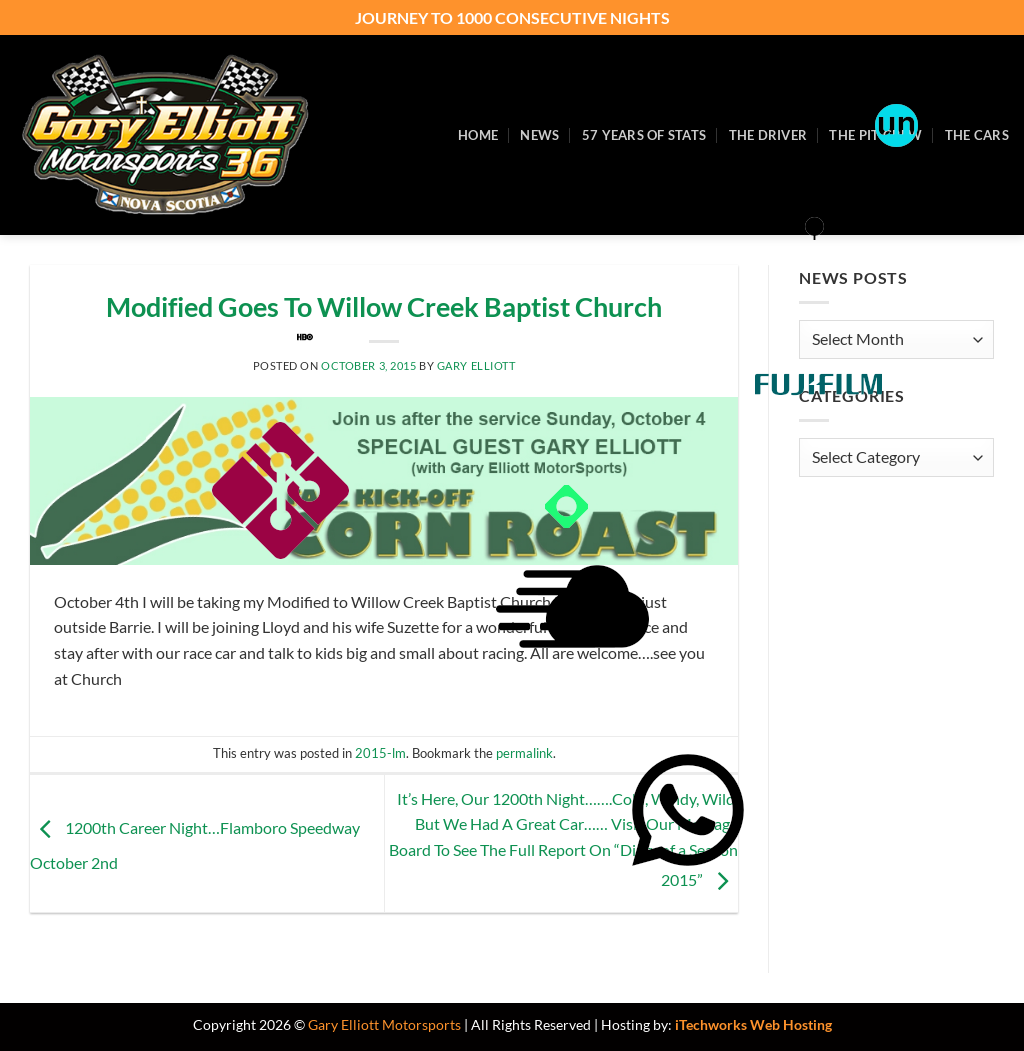 The width and height of the screenshot is (1024, 1051). What do you see at coordinates (305, 337) in the screenshot?
I see `open the HBO streaming app` at bounding box center [305, 337].